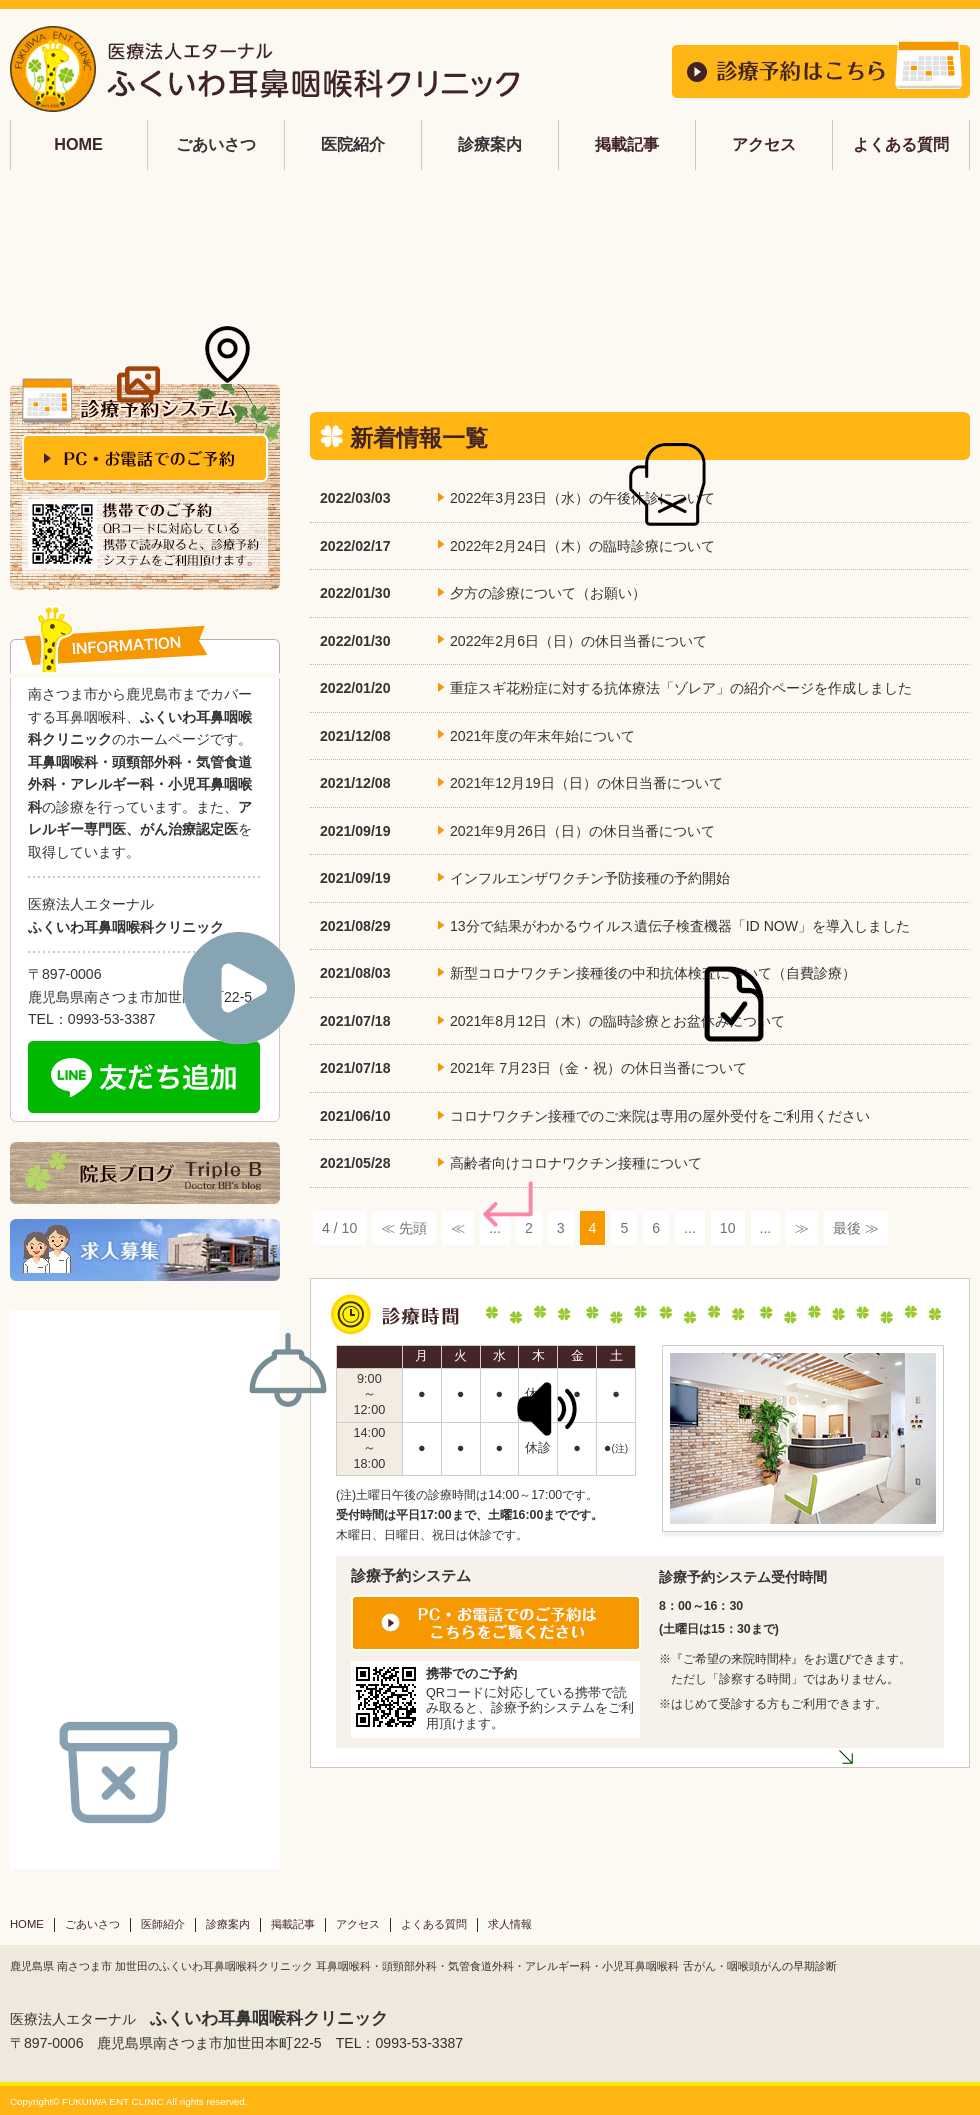  Describe the element at coordinates (547, 1409) in the screenshot. I see `adjust or unmute audio volume` at that location.